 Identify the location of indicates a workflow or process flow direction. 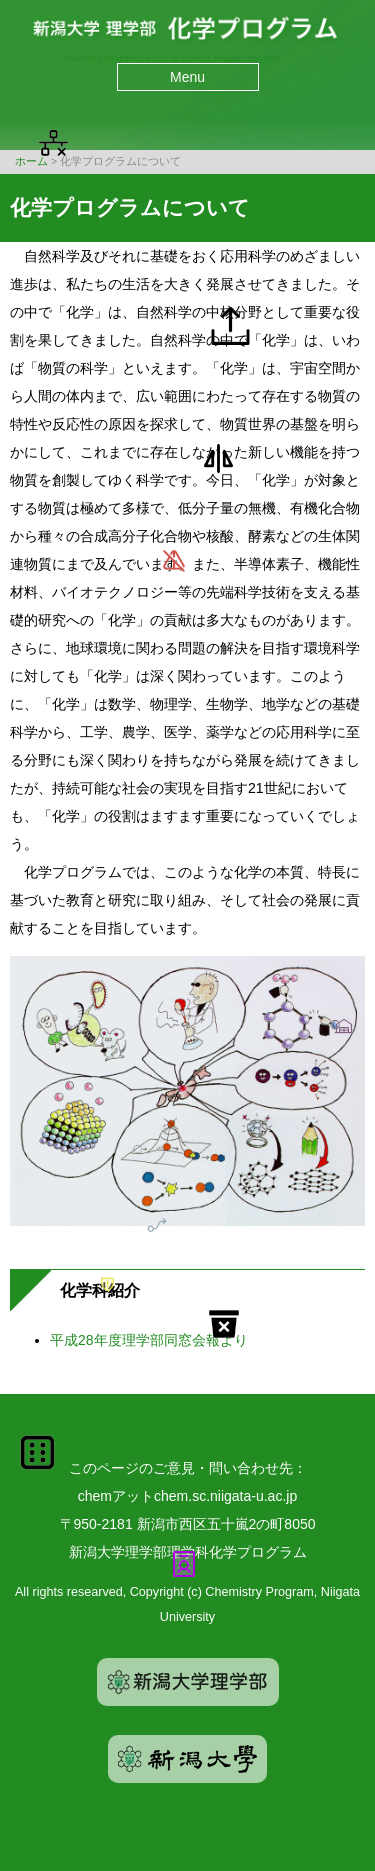
(157, 1225).